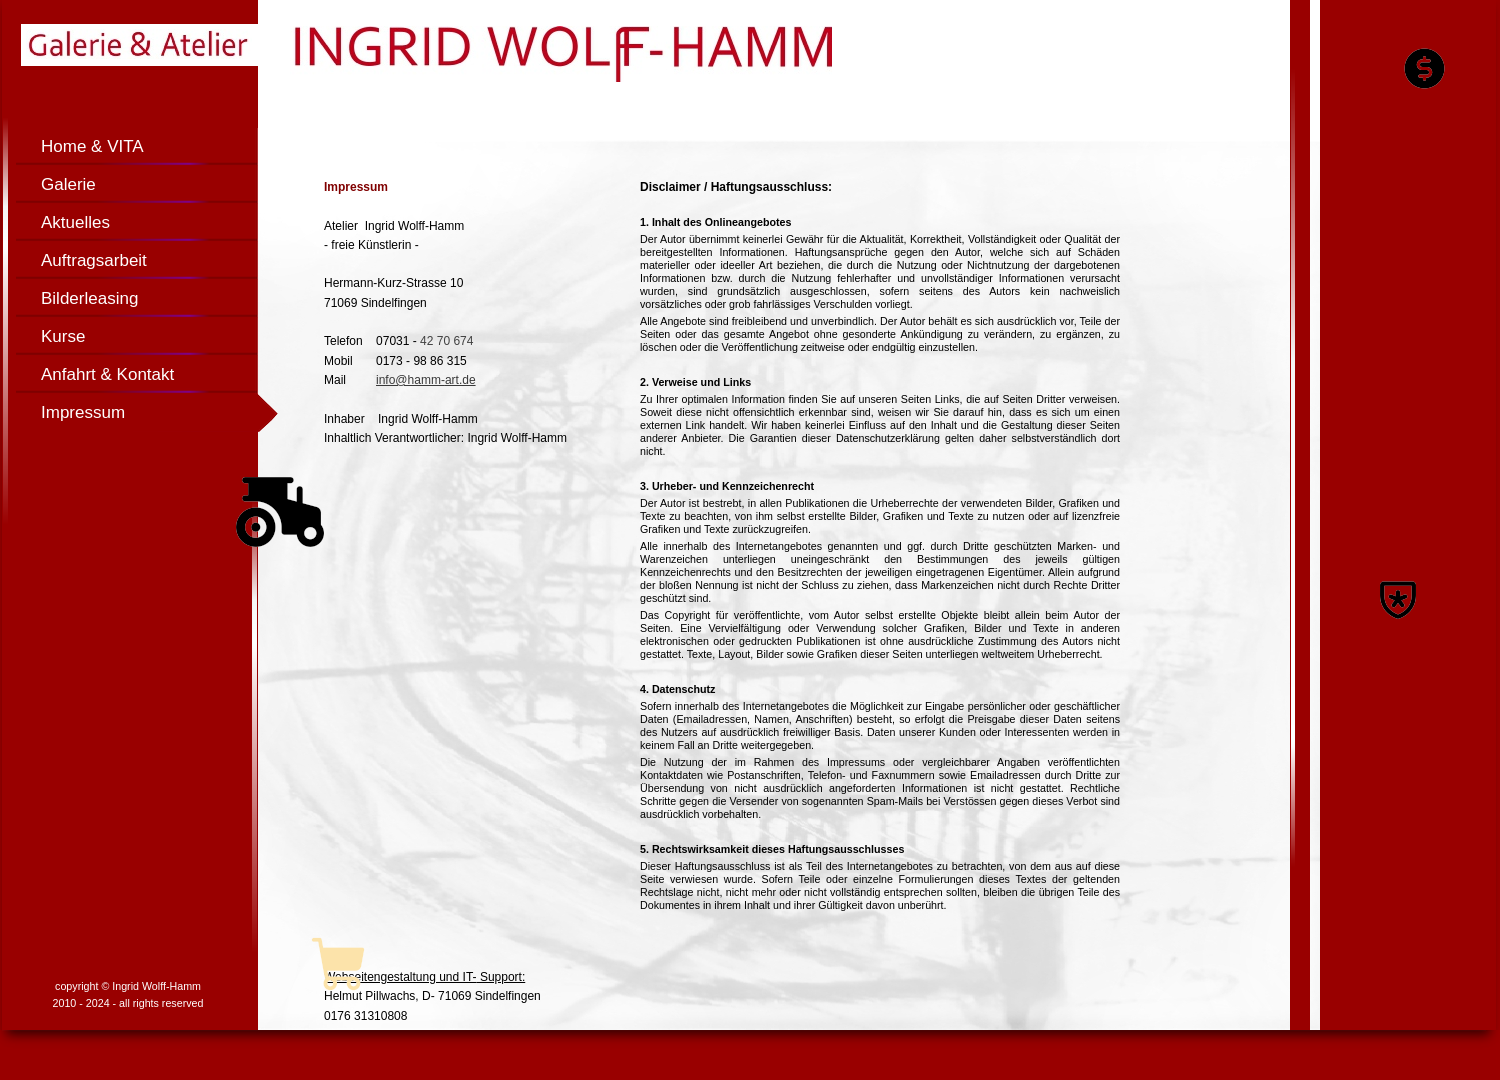  Describe the element at coordinates (1398, 598) in the screenshot. I see `indicates premium or enhanced security status` at that location.